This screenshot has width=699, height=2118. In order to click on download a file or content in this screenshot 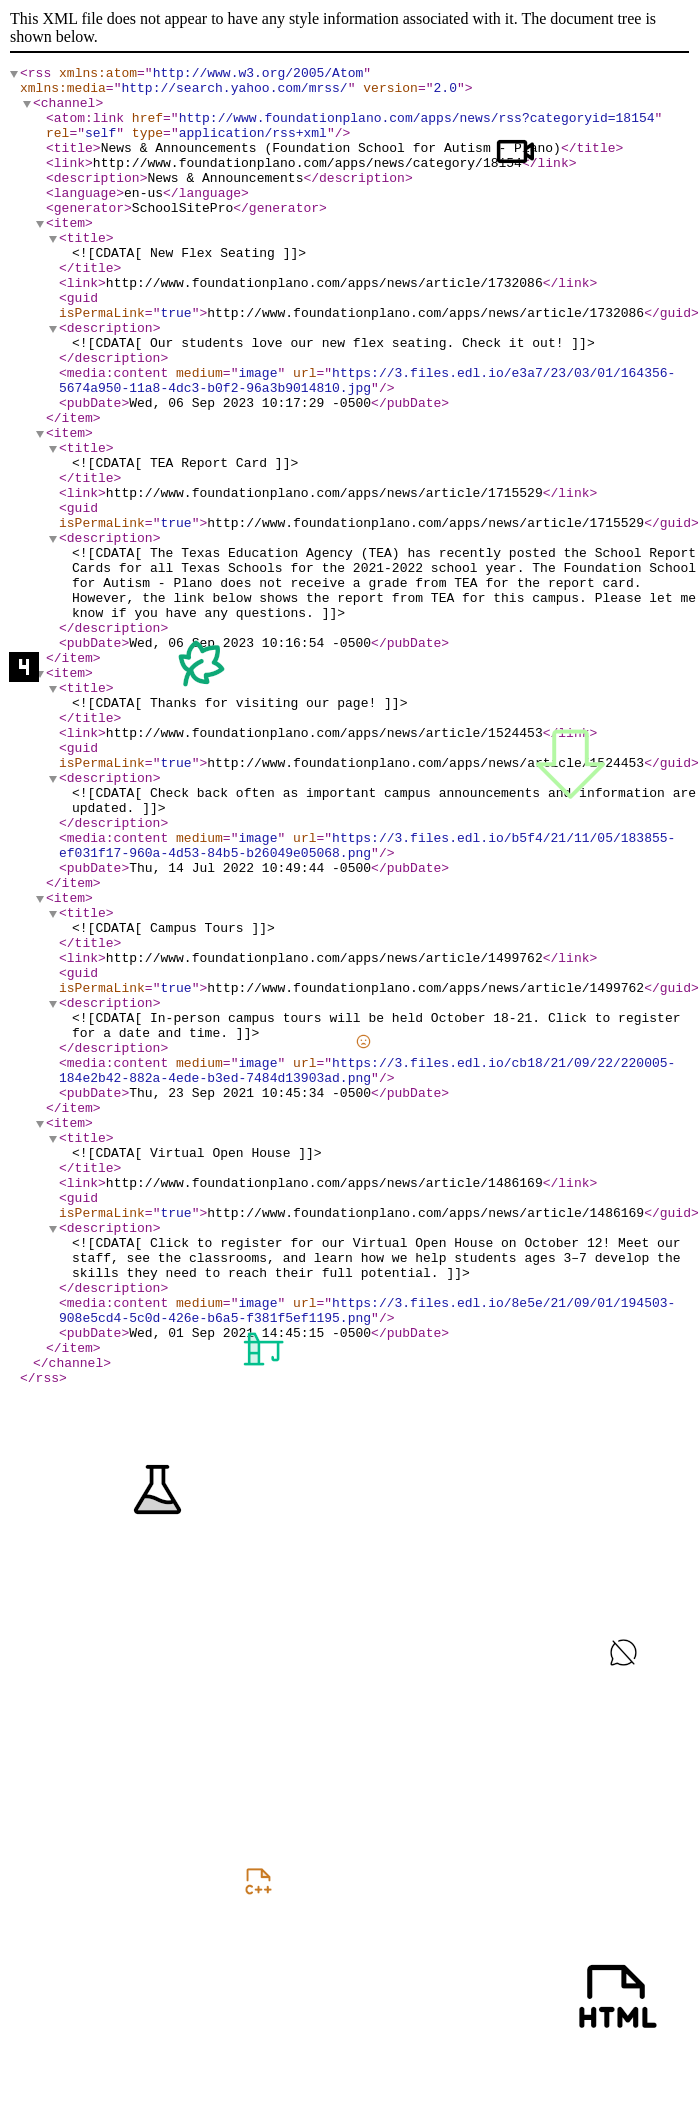, I will do `click(570, 761)`.